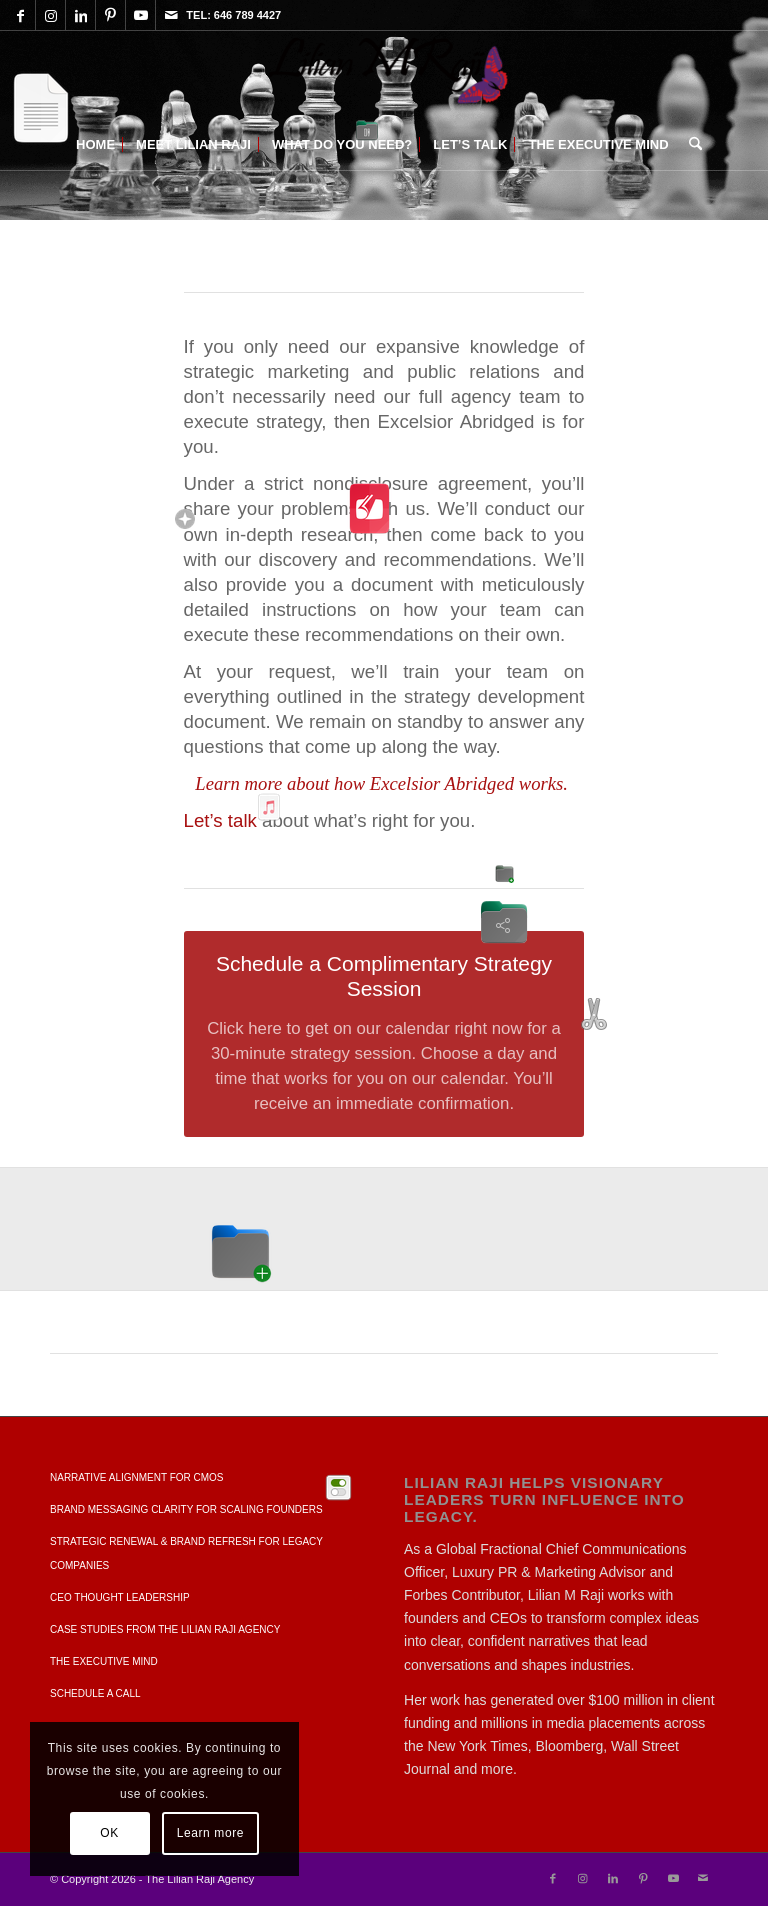 Image resolution: width=768 pixels, height=1906 pixels. What do you see at coordinates (369, 508) in the screenshot?
I see `postscript or vector document file` at bounding box center [369, 508].